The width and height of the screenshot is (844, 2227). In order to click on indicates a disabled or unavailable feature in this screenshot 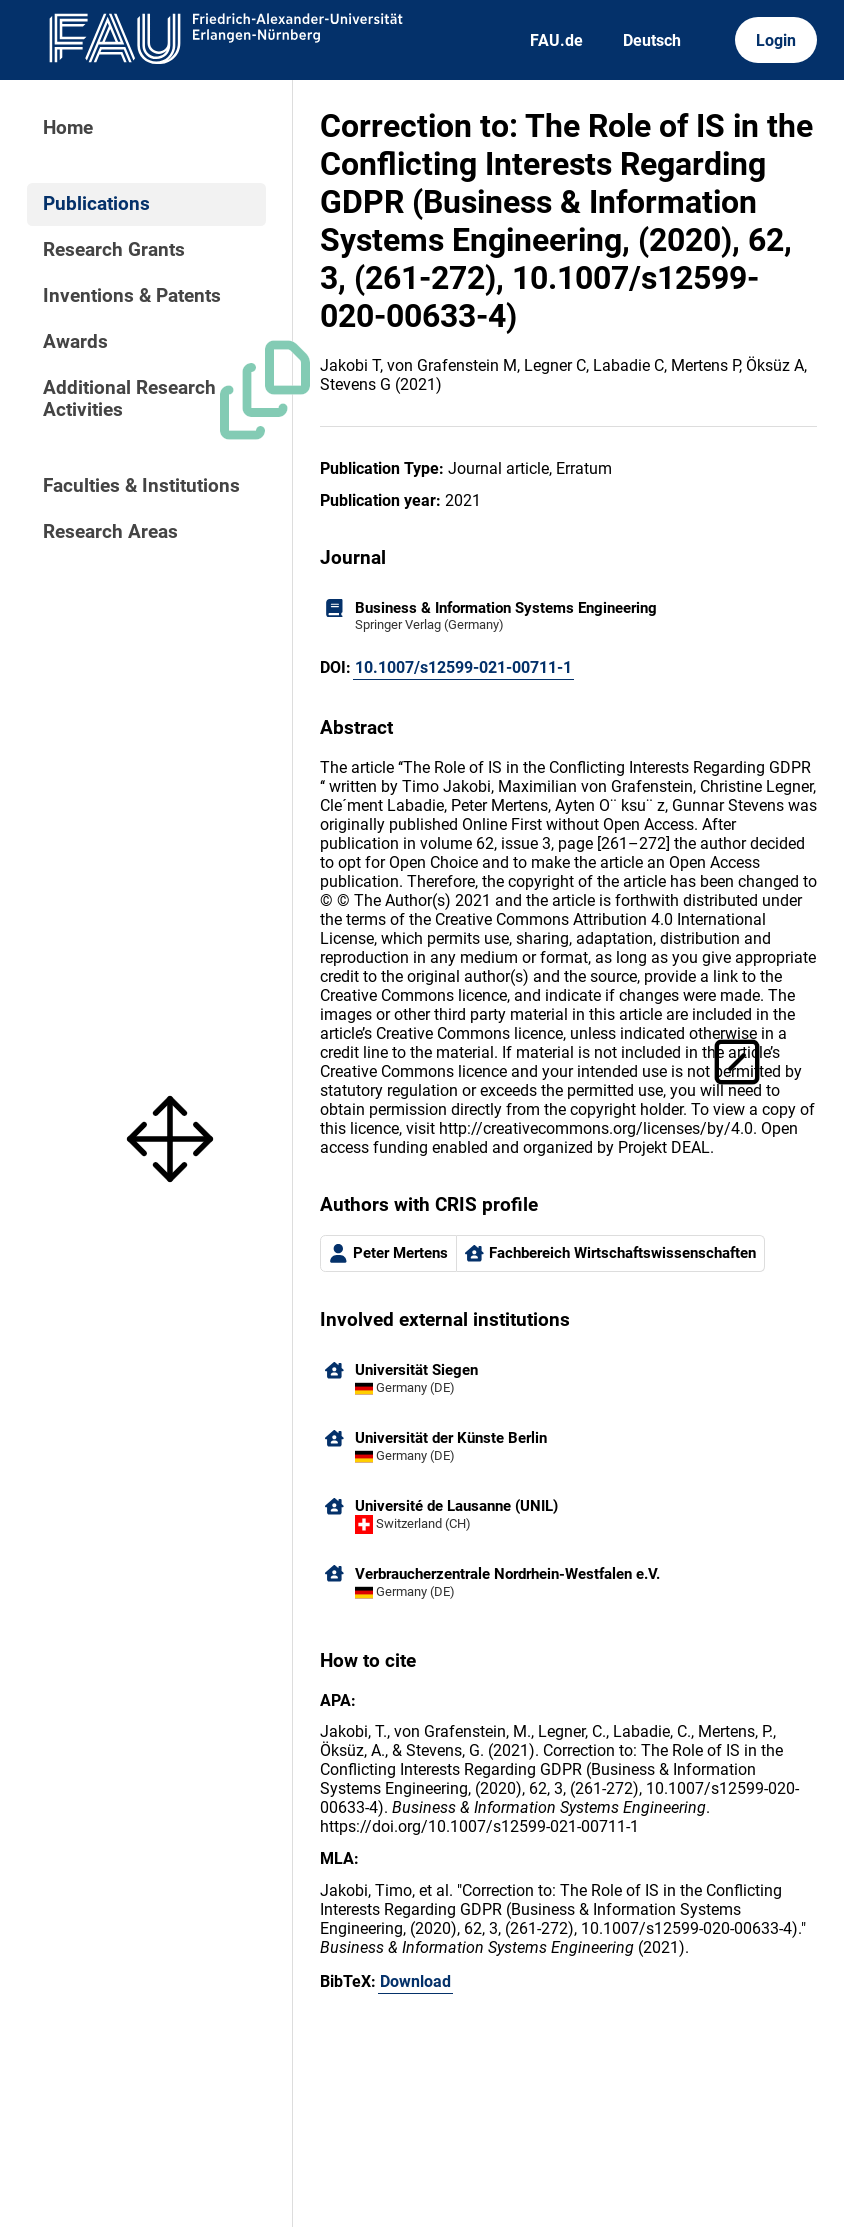, I will do `click(737, 1062)`.